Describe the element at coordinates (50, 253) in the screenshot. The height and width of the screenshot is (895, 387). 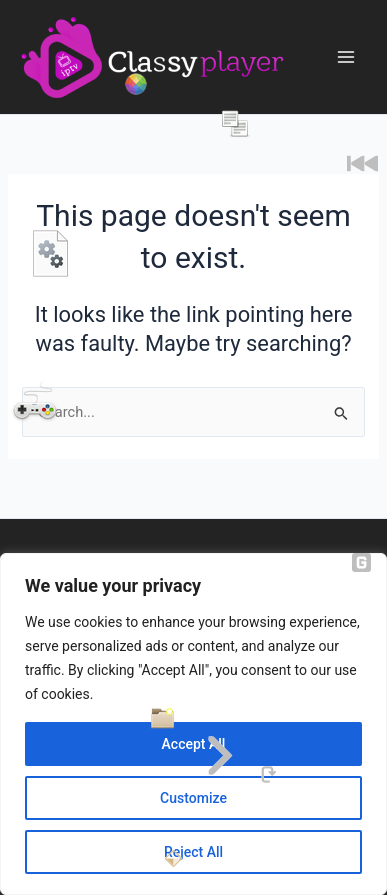
I see `open configuration file settings` at that location.